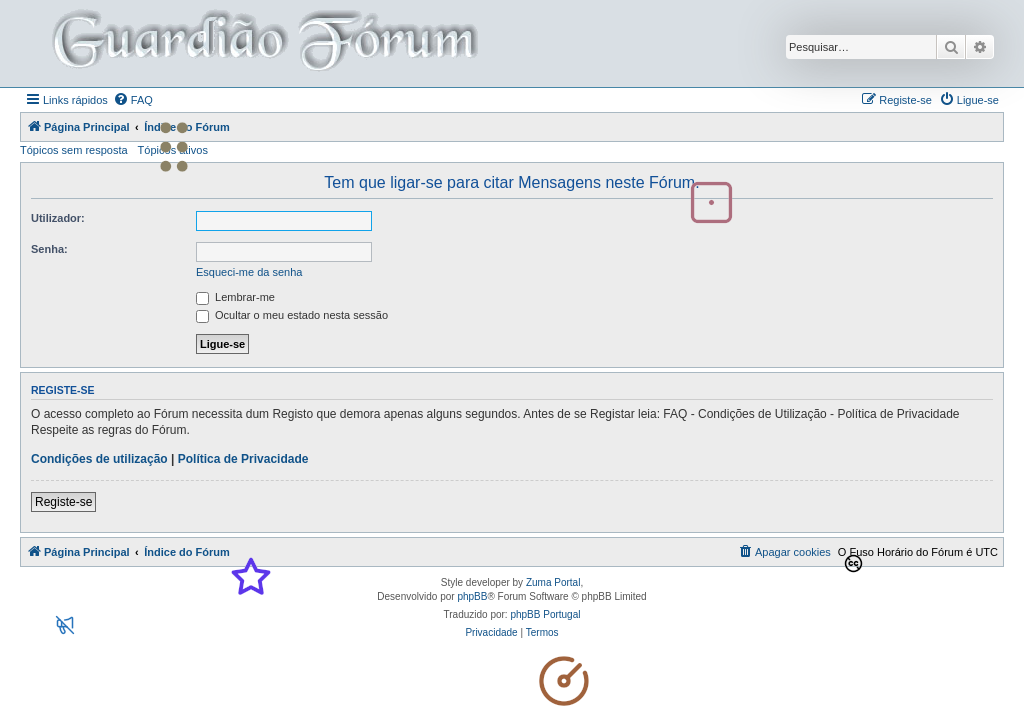  What do you see at coordinates (711, 202) in the screenshot?
I see `indicates a random selection or dice roll result of one` at bounding box center [711, 202].